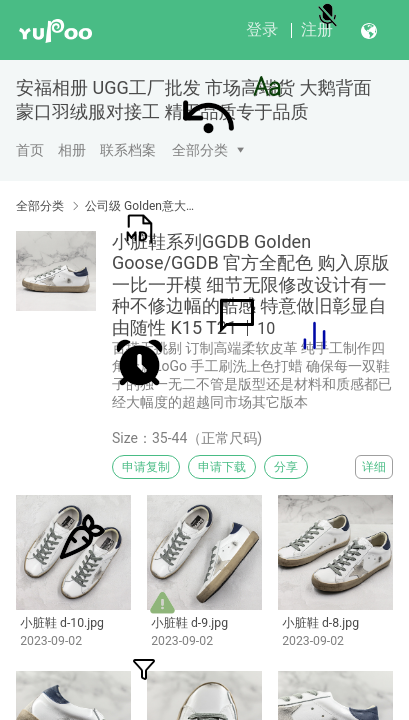  I want to click on filter or sort content, so click(144, 669).